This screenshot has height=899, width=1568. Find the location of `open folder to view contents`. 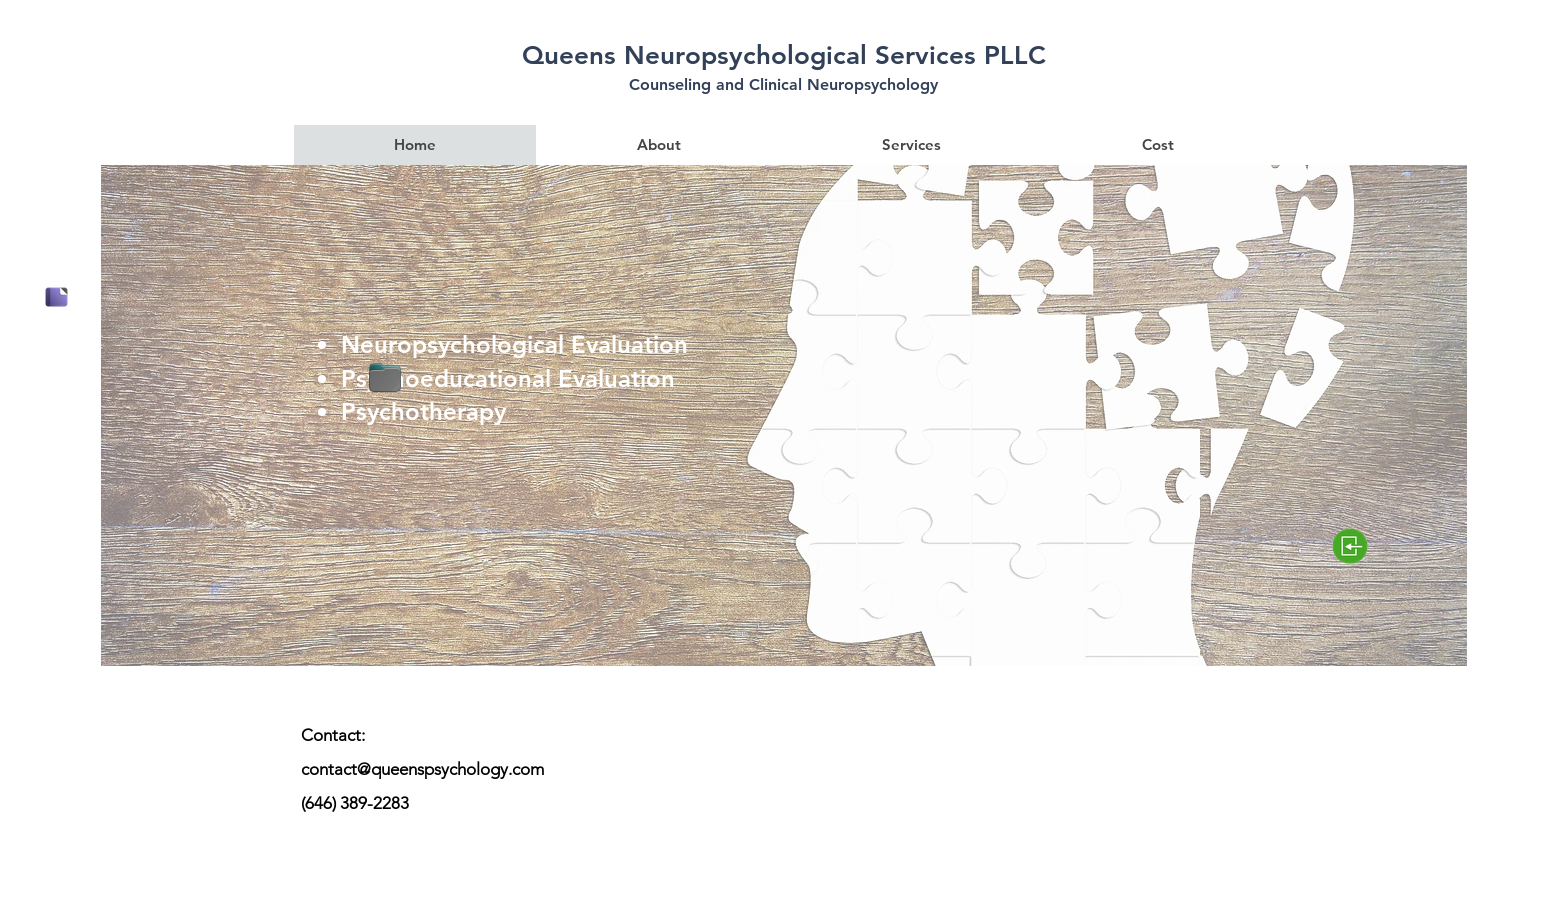

open folder to view contents is located at coordinates (385, 377).